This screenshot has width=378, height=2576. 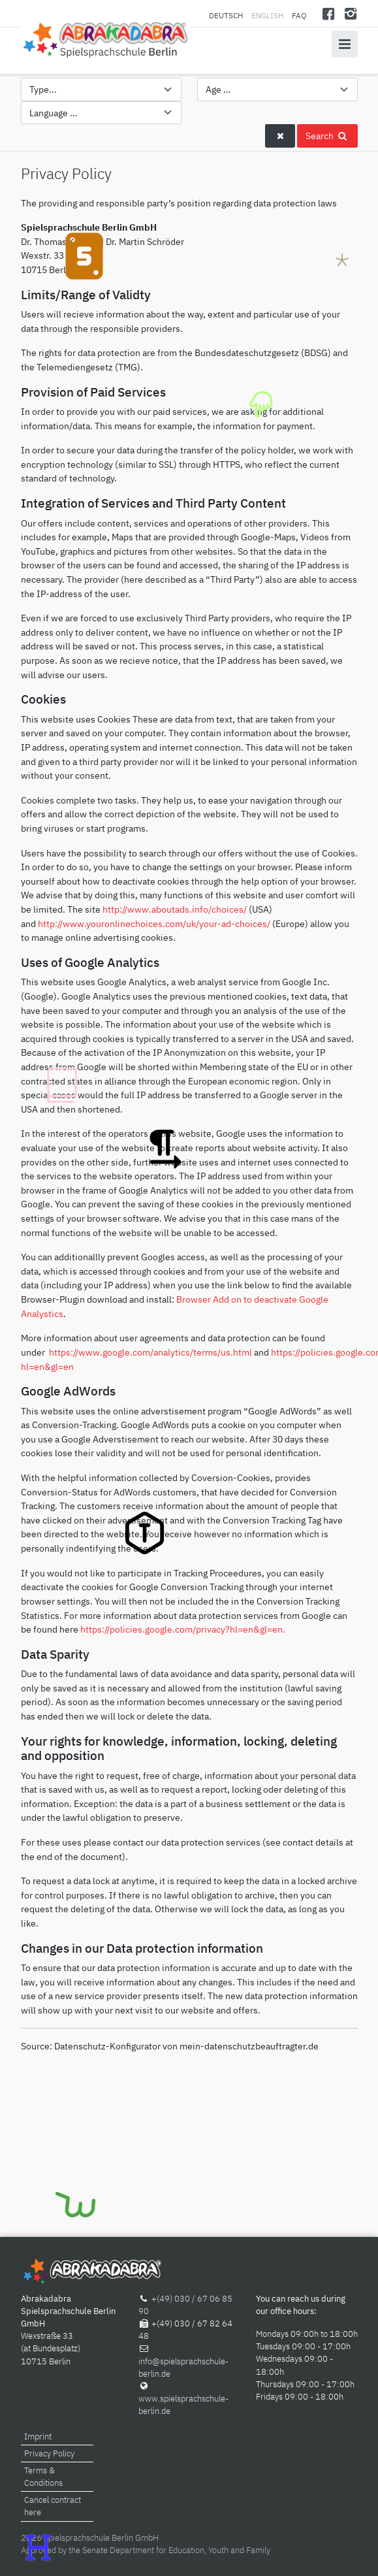 What do you see at coordinates (84, 256) in the screenshot?
I see `select the five card in a card game` at bounding box center [84, 256].